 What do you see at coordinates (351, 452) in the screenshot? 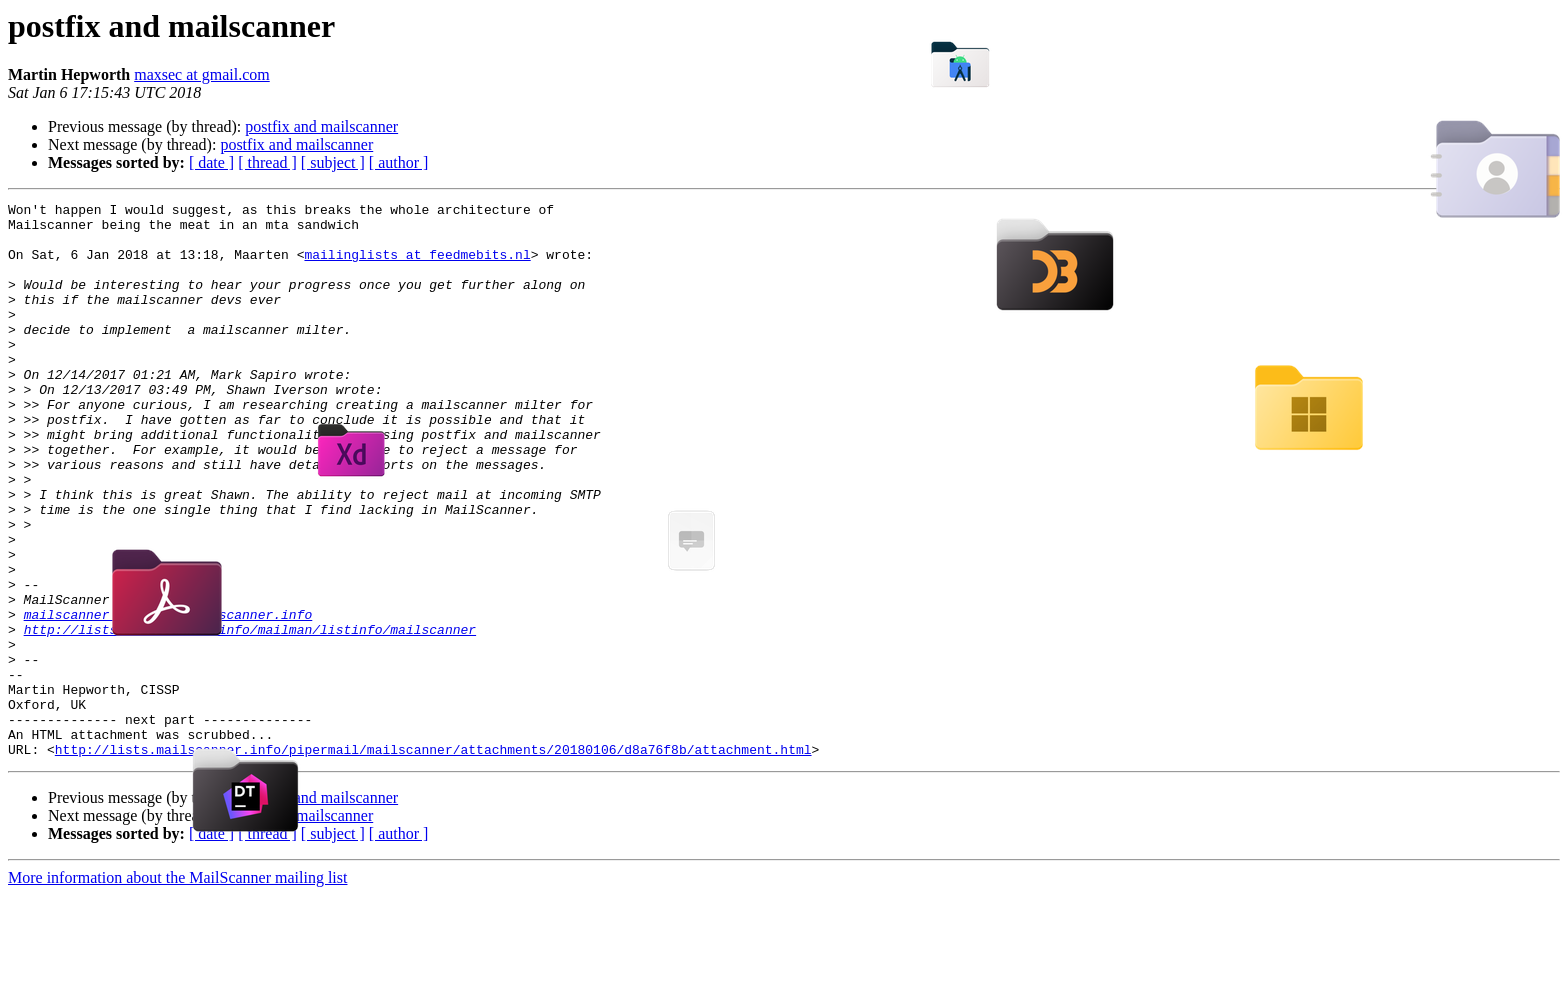
I see `open folder containing Adobe XD project files` at bounding box center [351, 452].